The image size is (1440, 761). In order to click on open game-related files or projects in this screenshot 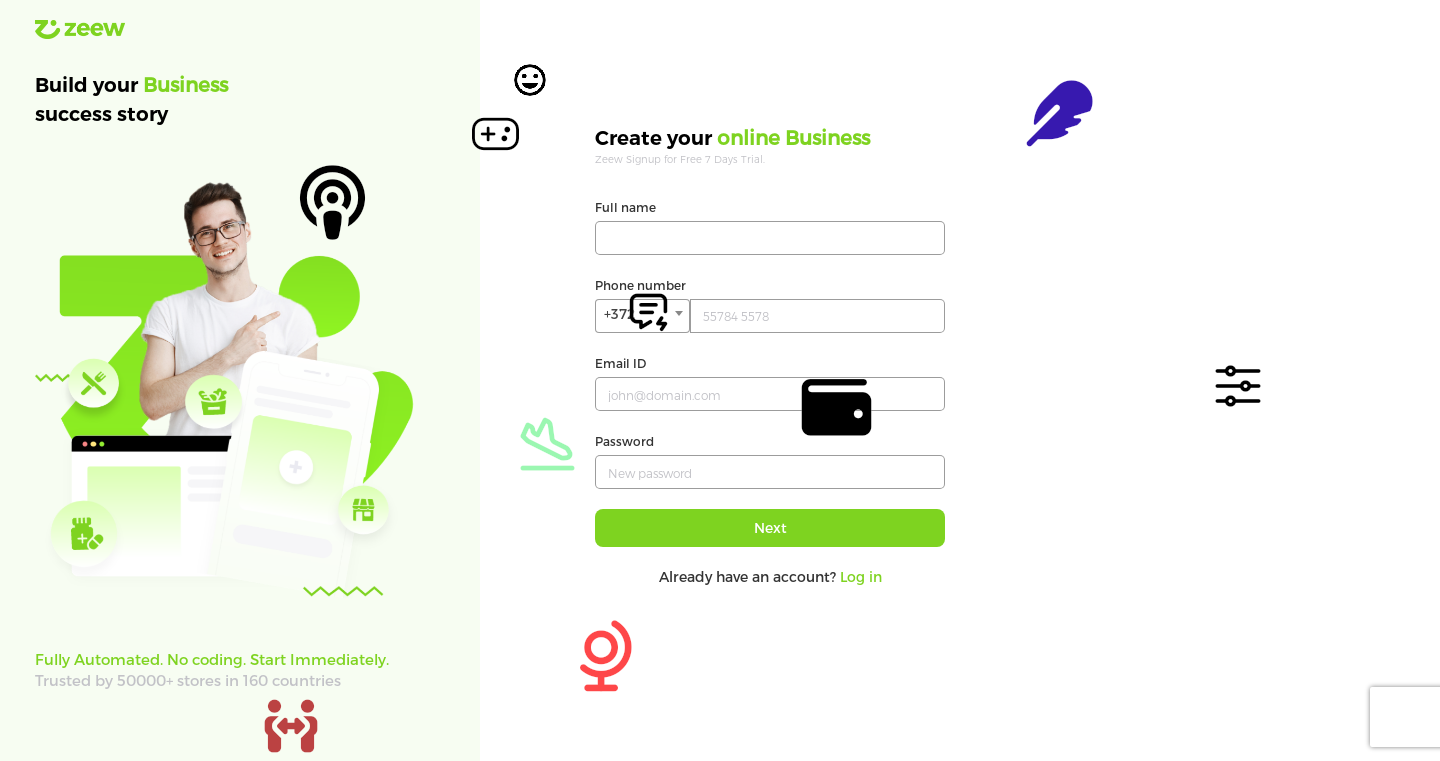, I will do `click(495, 132)`.